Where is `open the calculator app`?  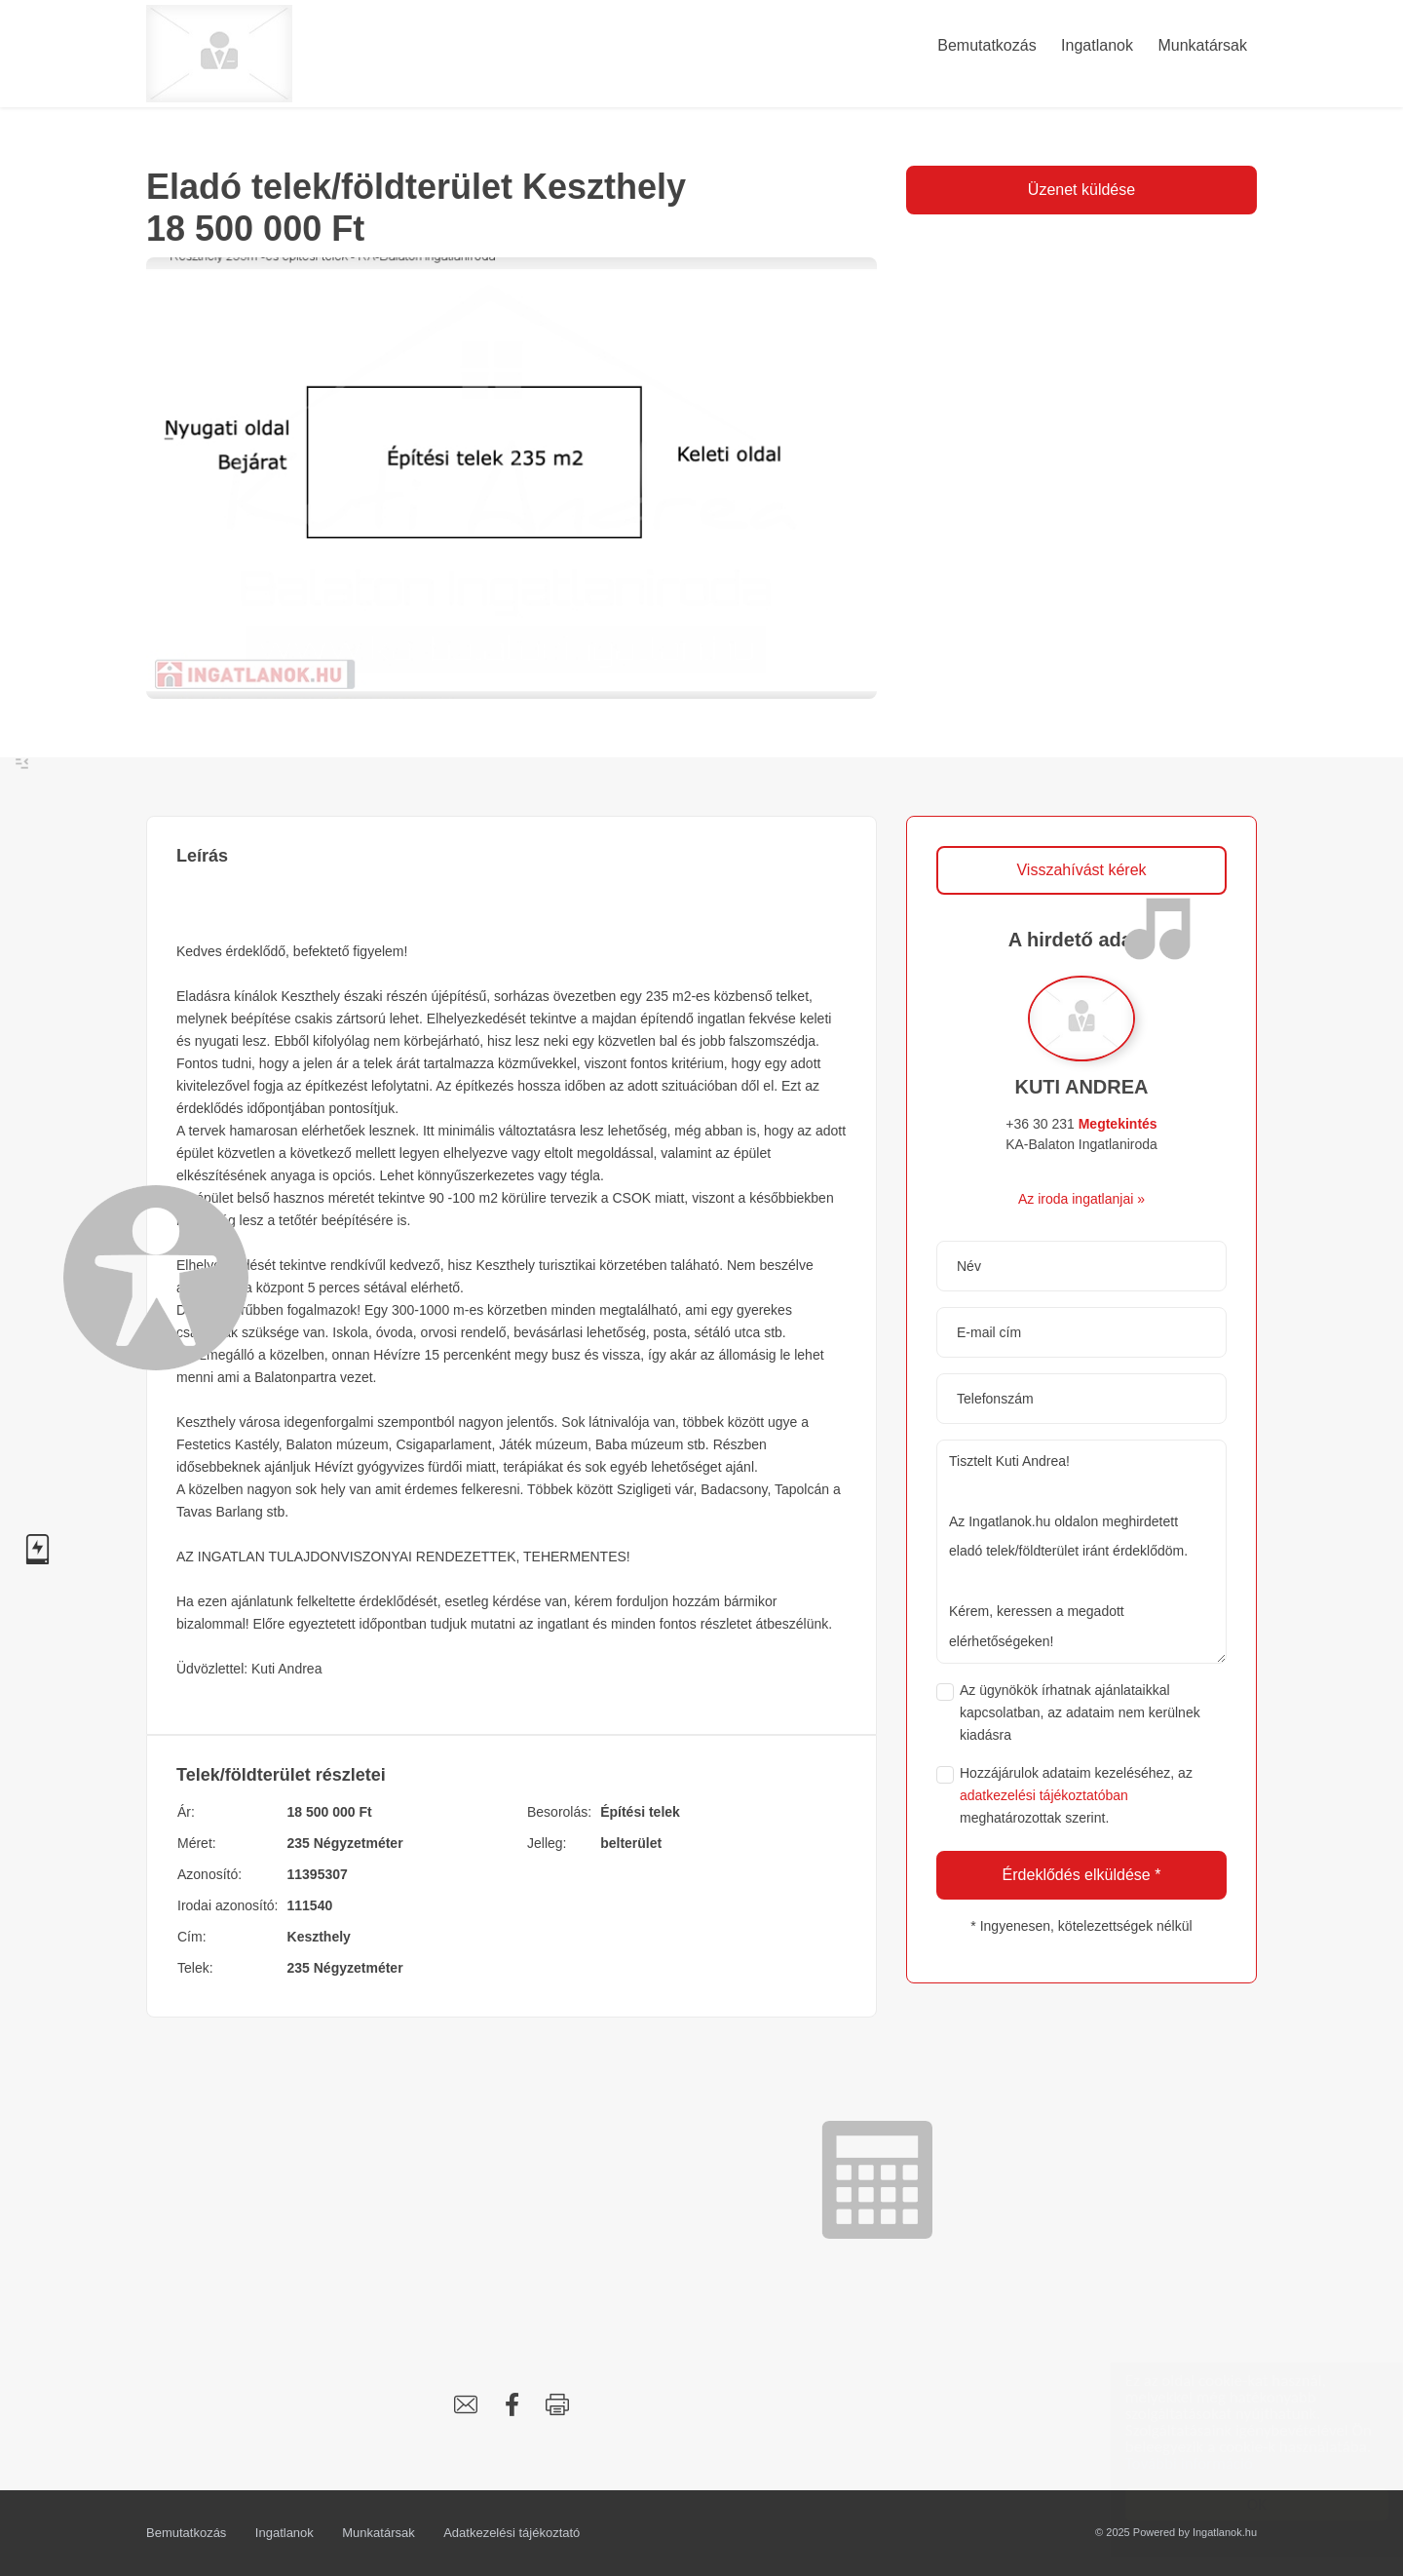
open the calculator app is located at coordinates (873, 2179).